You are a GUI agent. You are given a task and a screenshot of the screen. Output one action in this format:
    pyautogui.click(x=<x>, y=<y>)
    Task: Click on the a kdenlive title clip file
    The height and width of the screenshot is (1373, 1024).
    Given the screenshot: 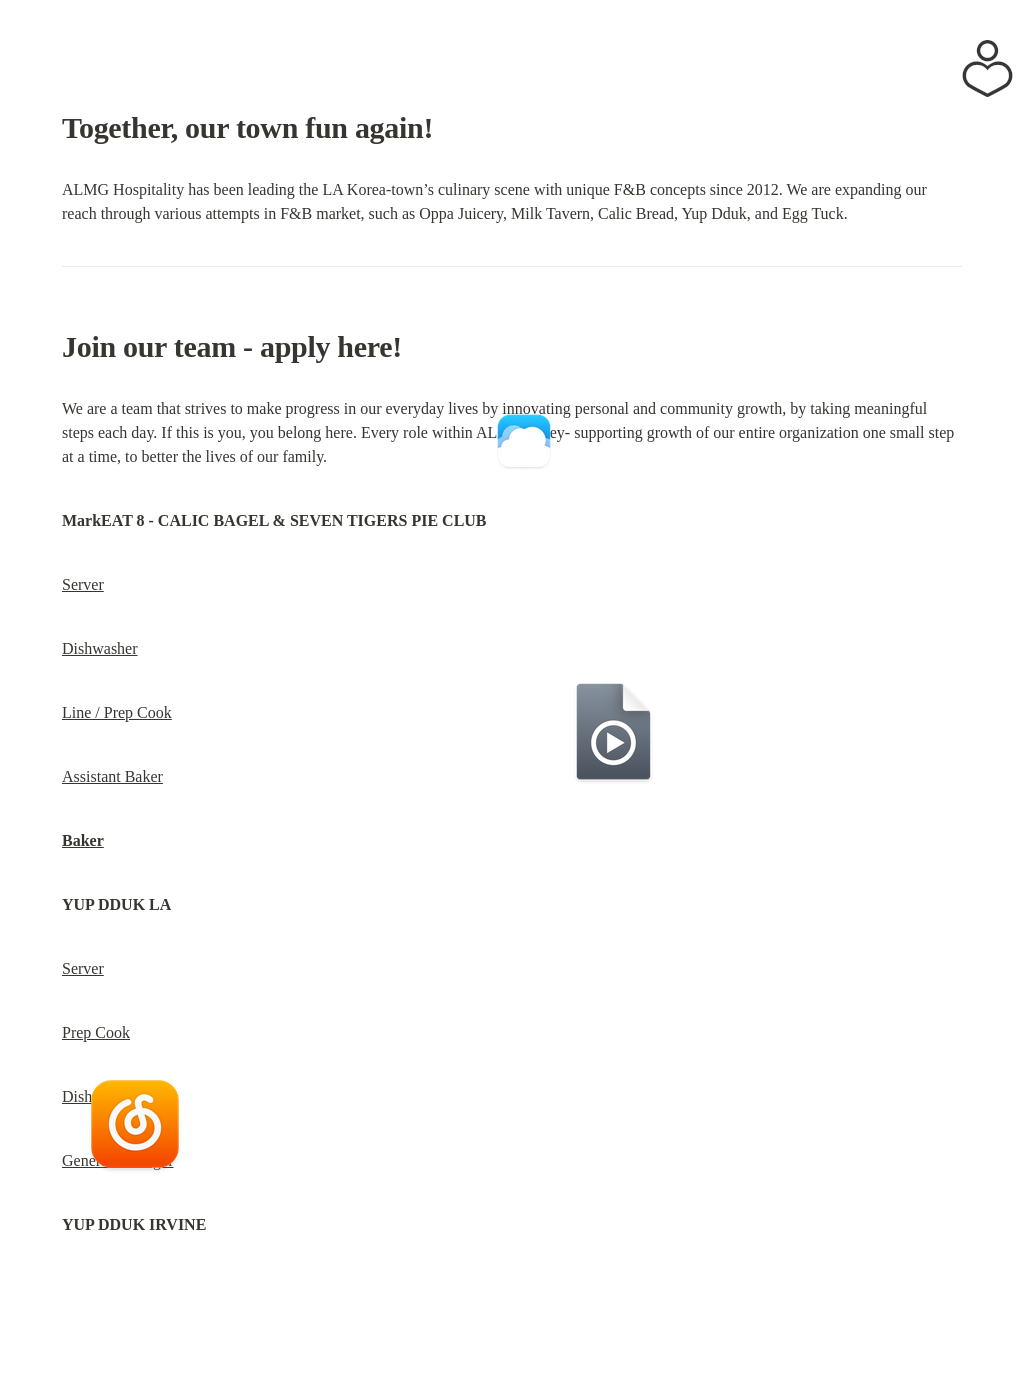 What is the action you would take?
    pyautogui.click(x=613, y=733)
    